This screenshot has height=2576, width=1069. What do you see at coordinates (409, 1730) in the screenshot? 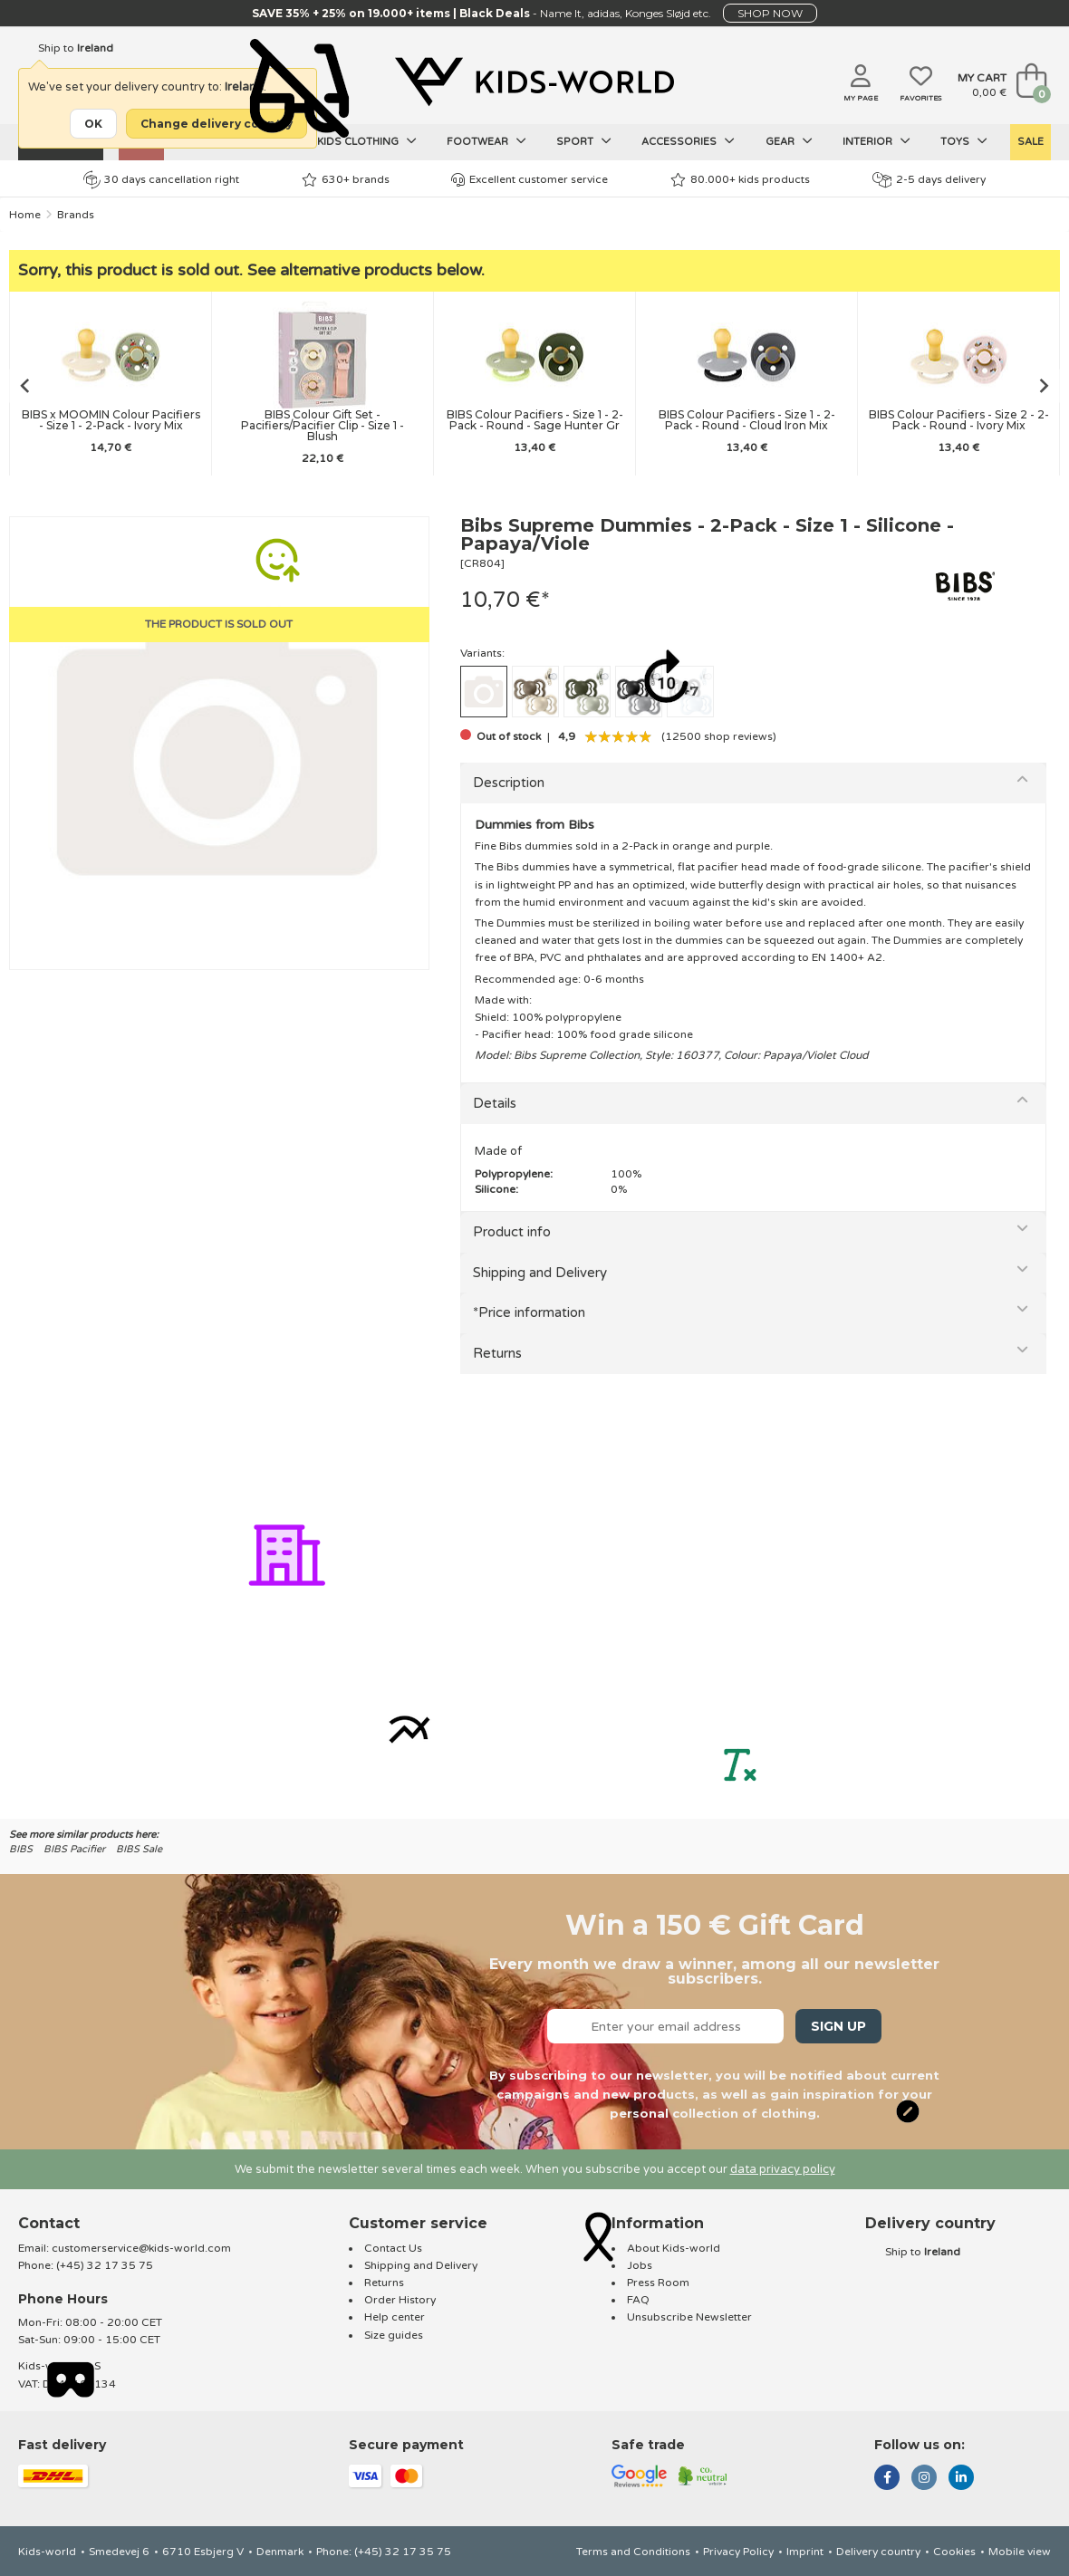
I see `view multi-series data trends` at bounding box center [409, 1730].